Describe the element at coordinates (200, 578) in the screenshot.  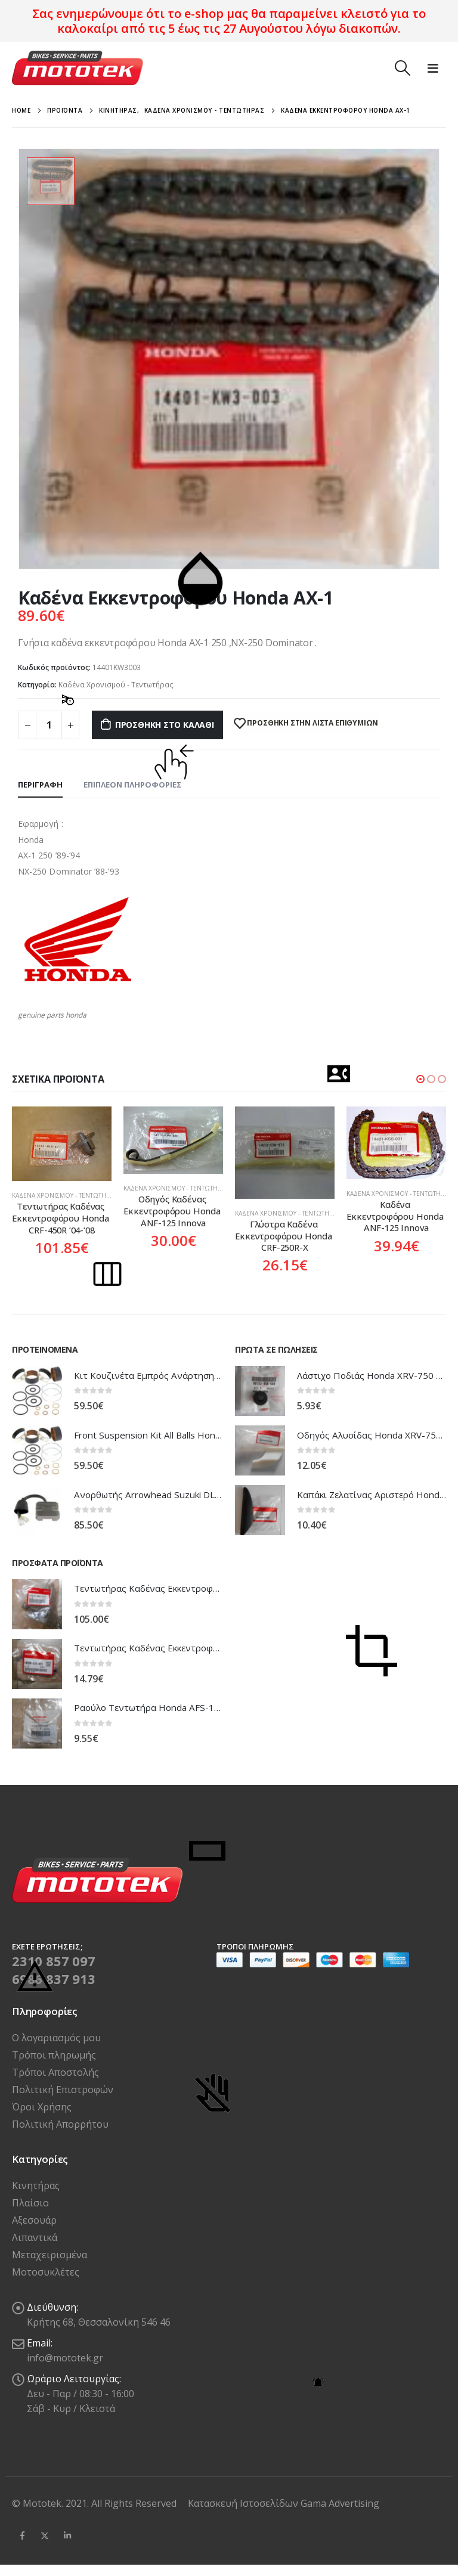
I see `adjust opacity or transparency settings` at that location.